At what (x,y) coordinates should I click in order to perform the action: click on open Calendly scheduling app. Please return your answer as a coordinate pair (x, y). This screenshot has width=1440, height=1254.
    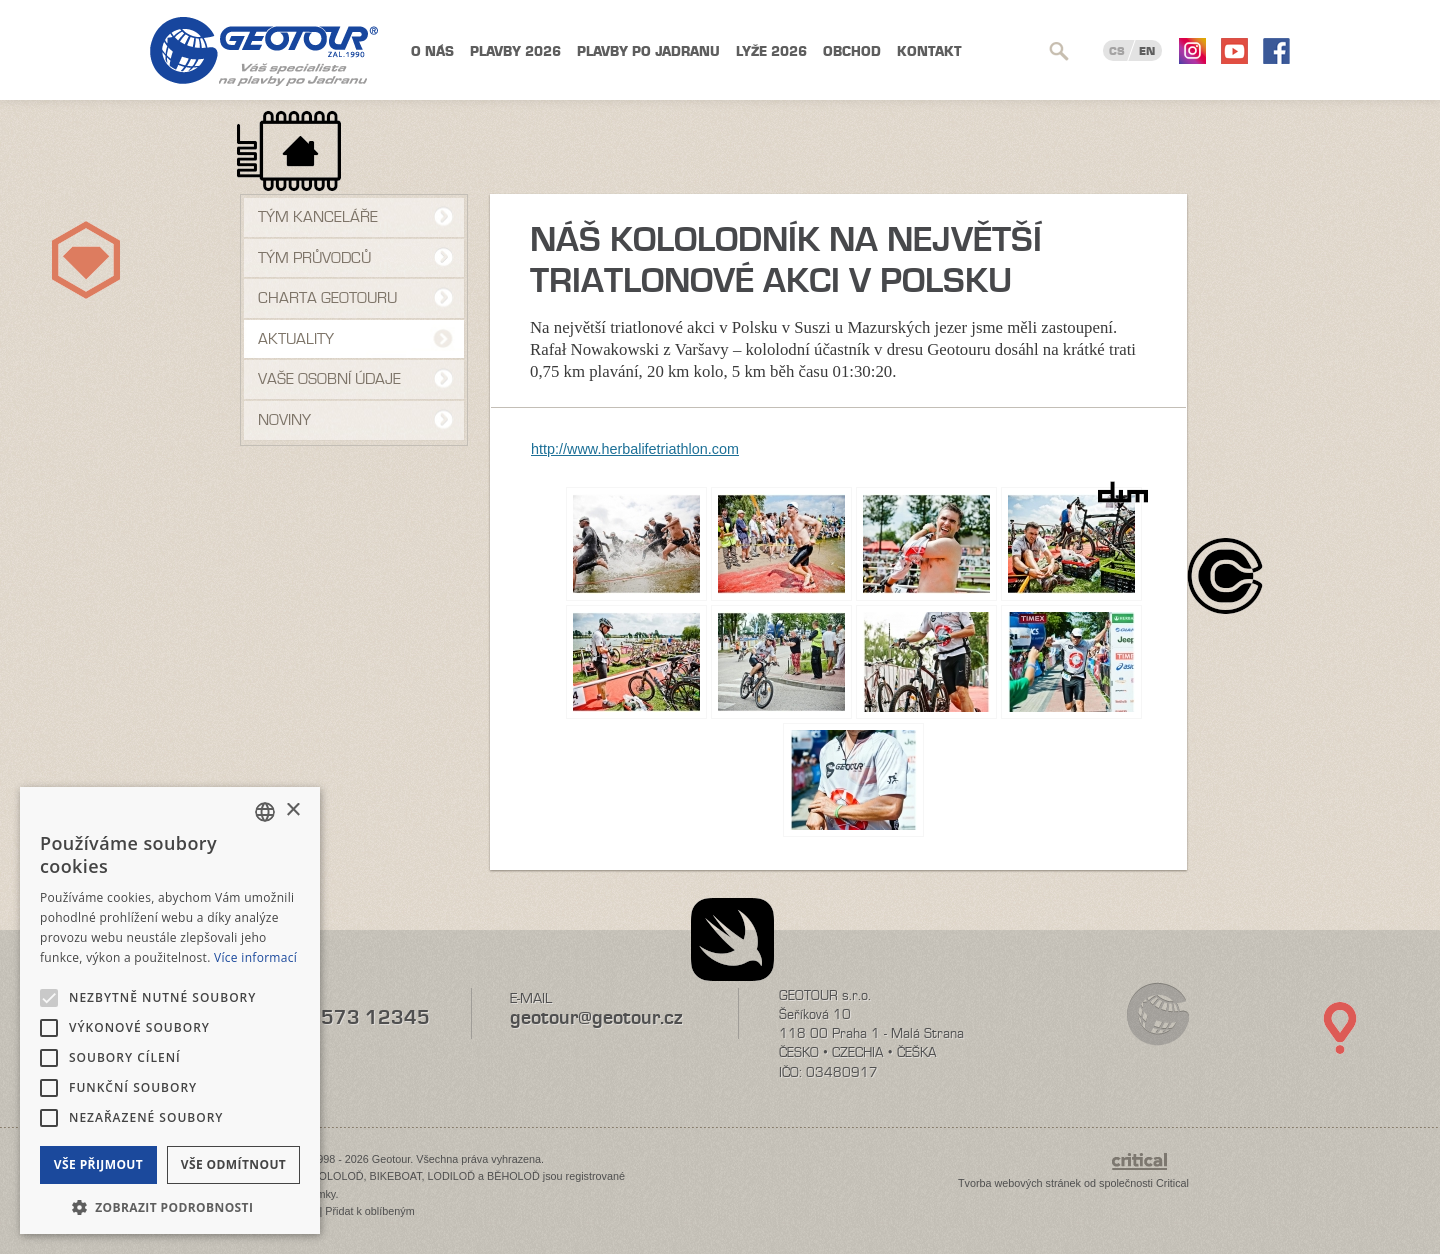
    Looking at the image, I should click on (1225, 576).